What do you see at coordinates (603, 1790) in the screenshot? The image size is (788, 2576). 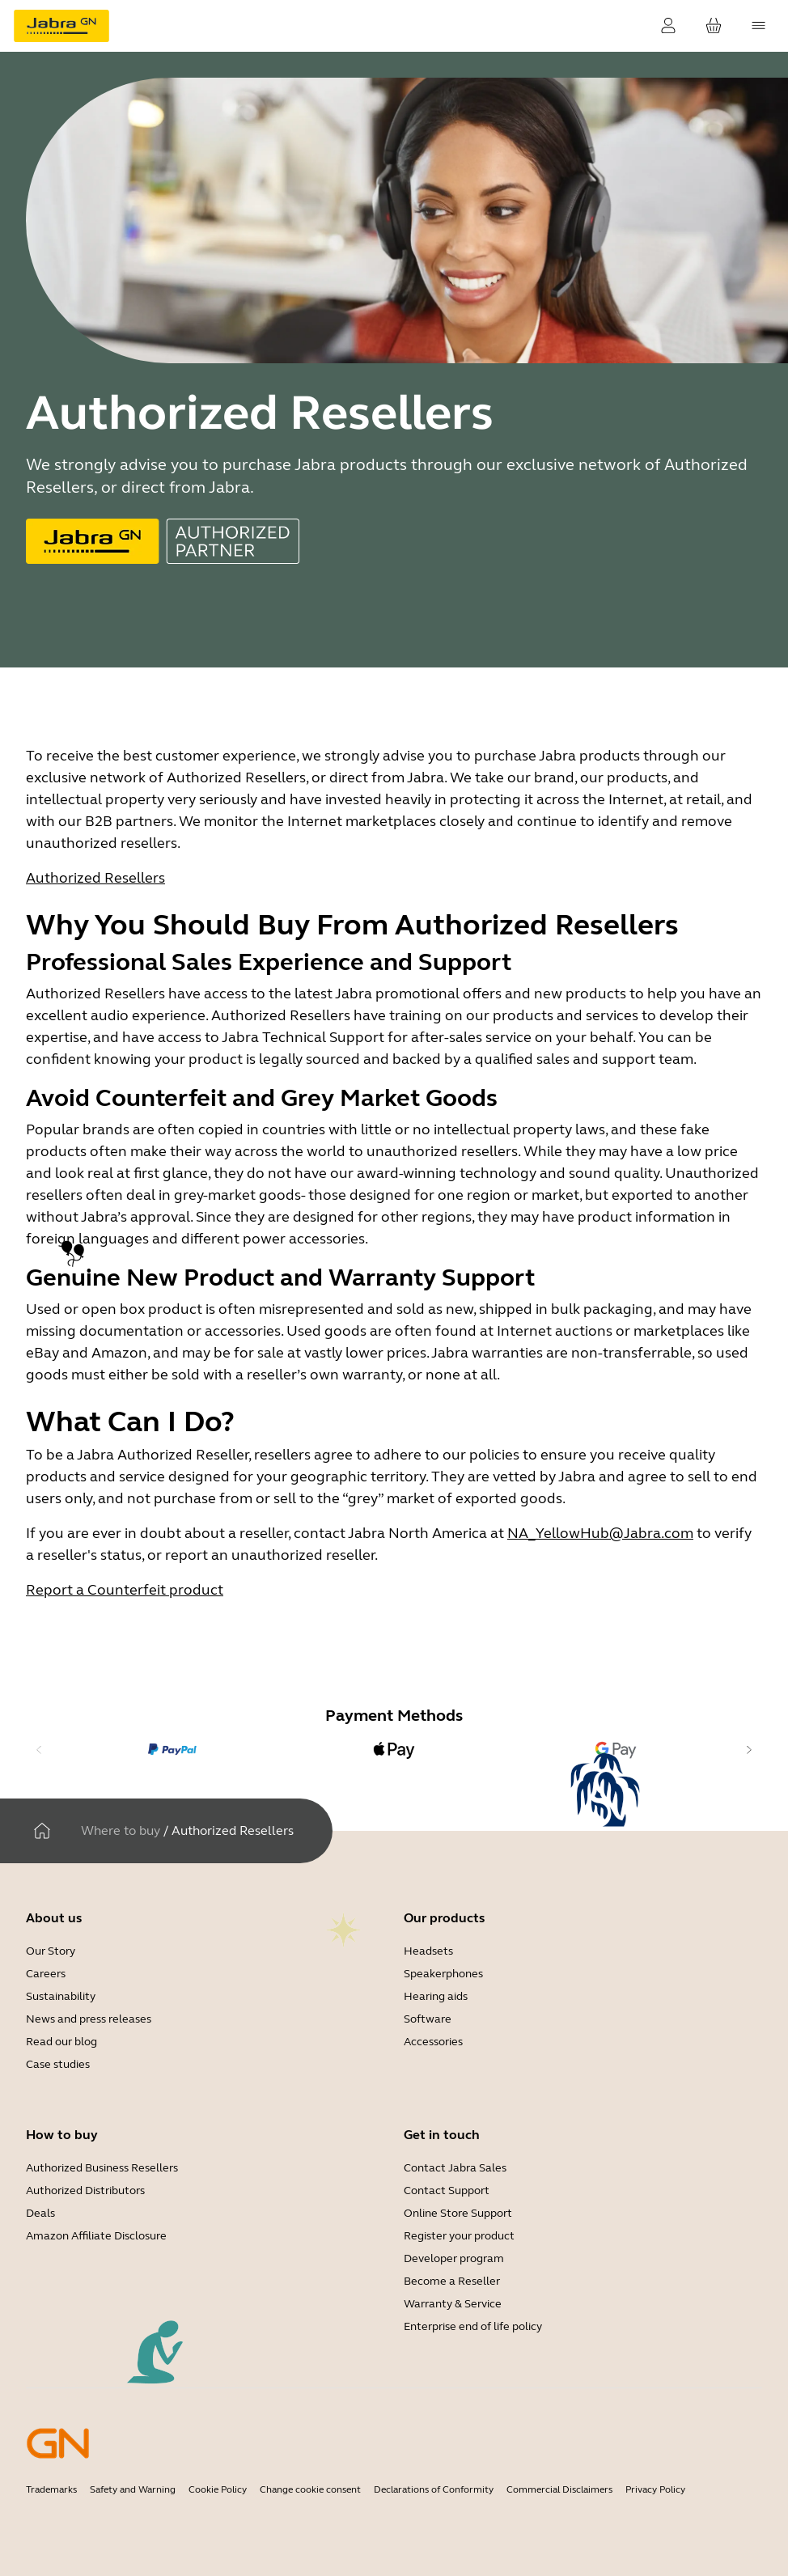 I see `select willow tree in a nature or gardening game` at bounding box center [603, 1790].